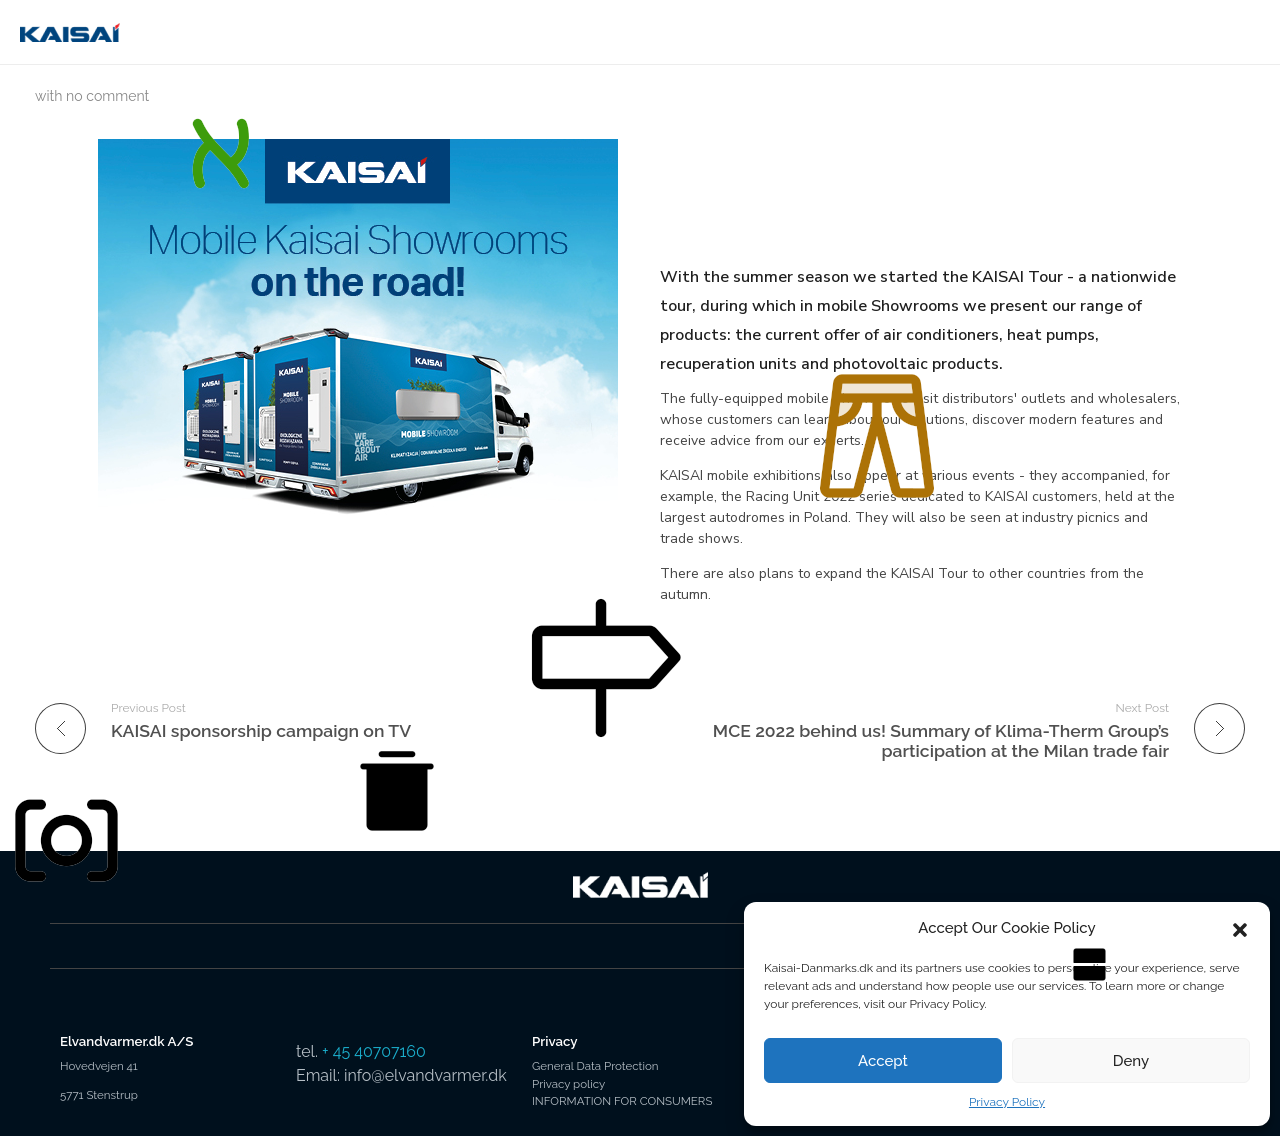 This screenshot has width=1280, height=1136. I want to click on switch to hebrew keyboard layout, so click(222, 153).